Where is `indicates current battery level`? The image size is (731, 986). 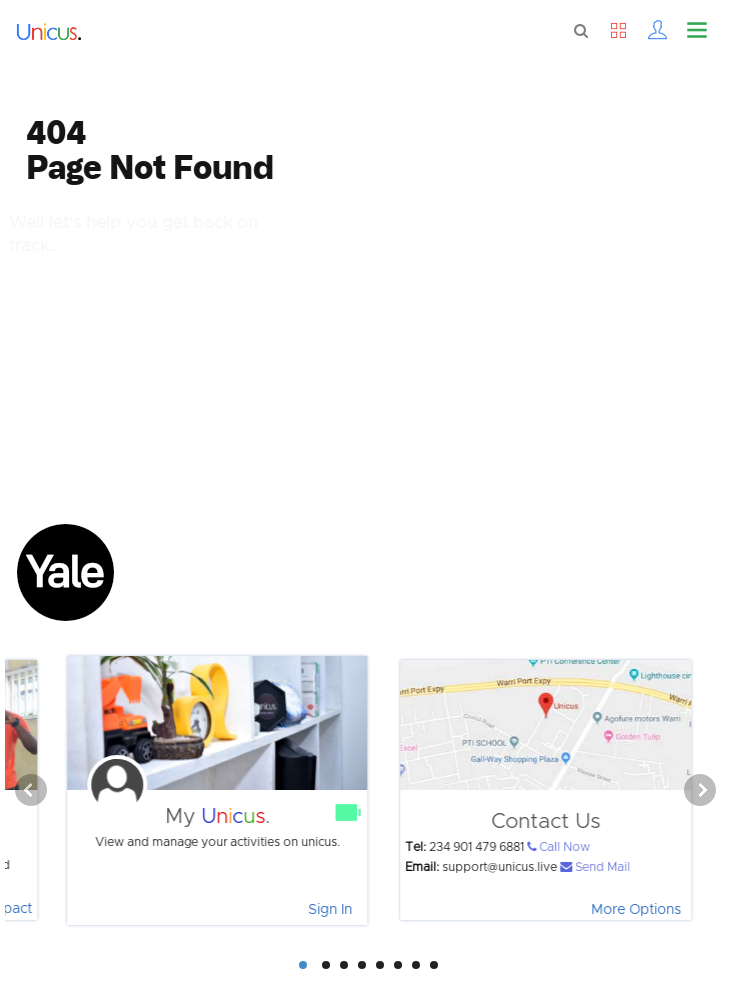 indicates current battery level is located at coordinates (347, 812).